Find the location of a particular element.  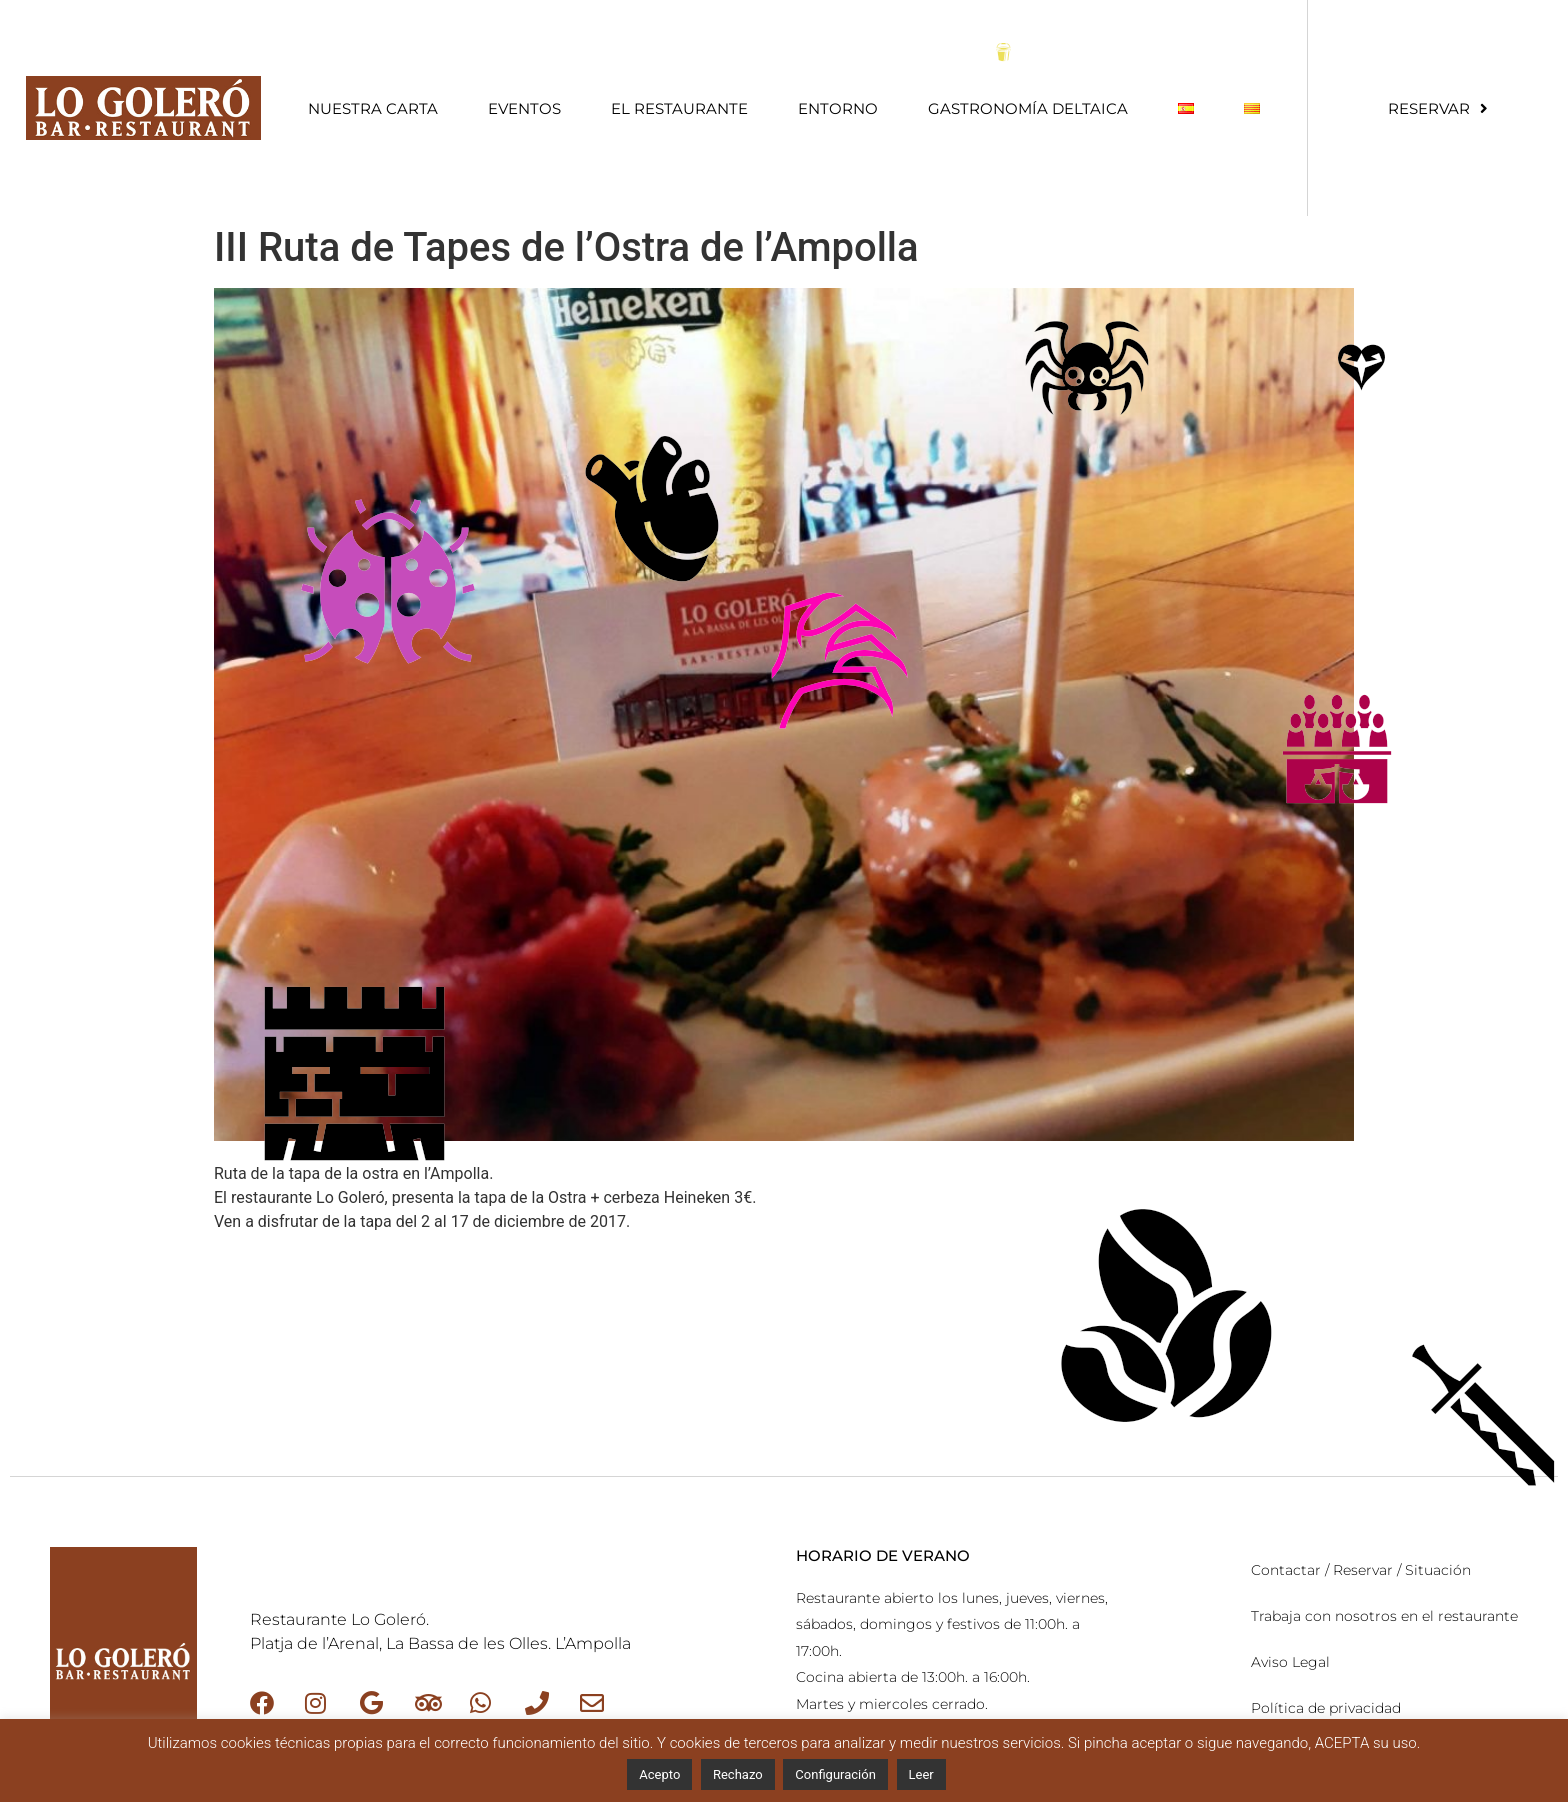

coffee or café-related feature is located at coordinates (1166, 1313).